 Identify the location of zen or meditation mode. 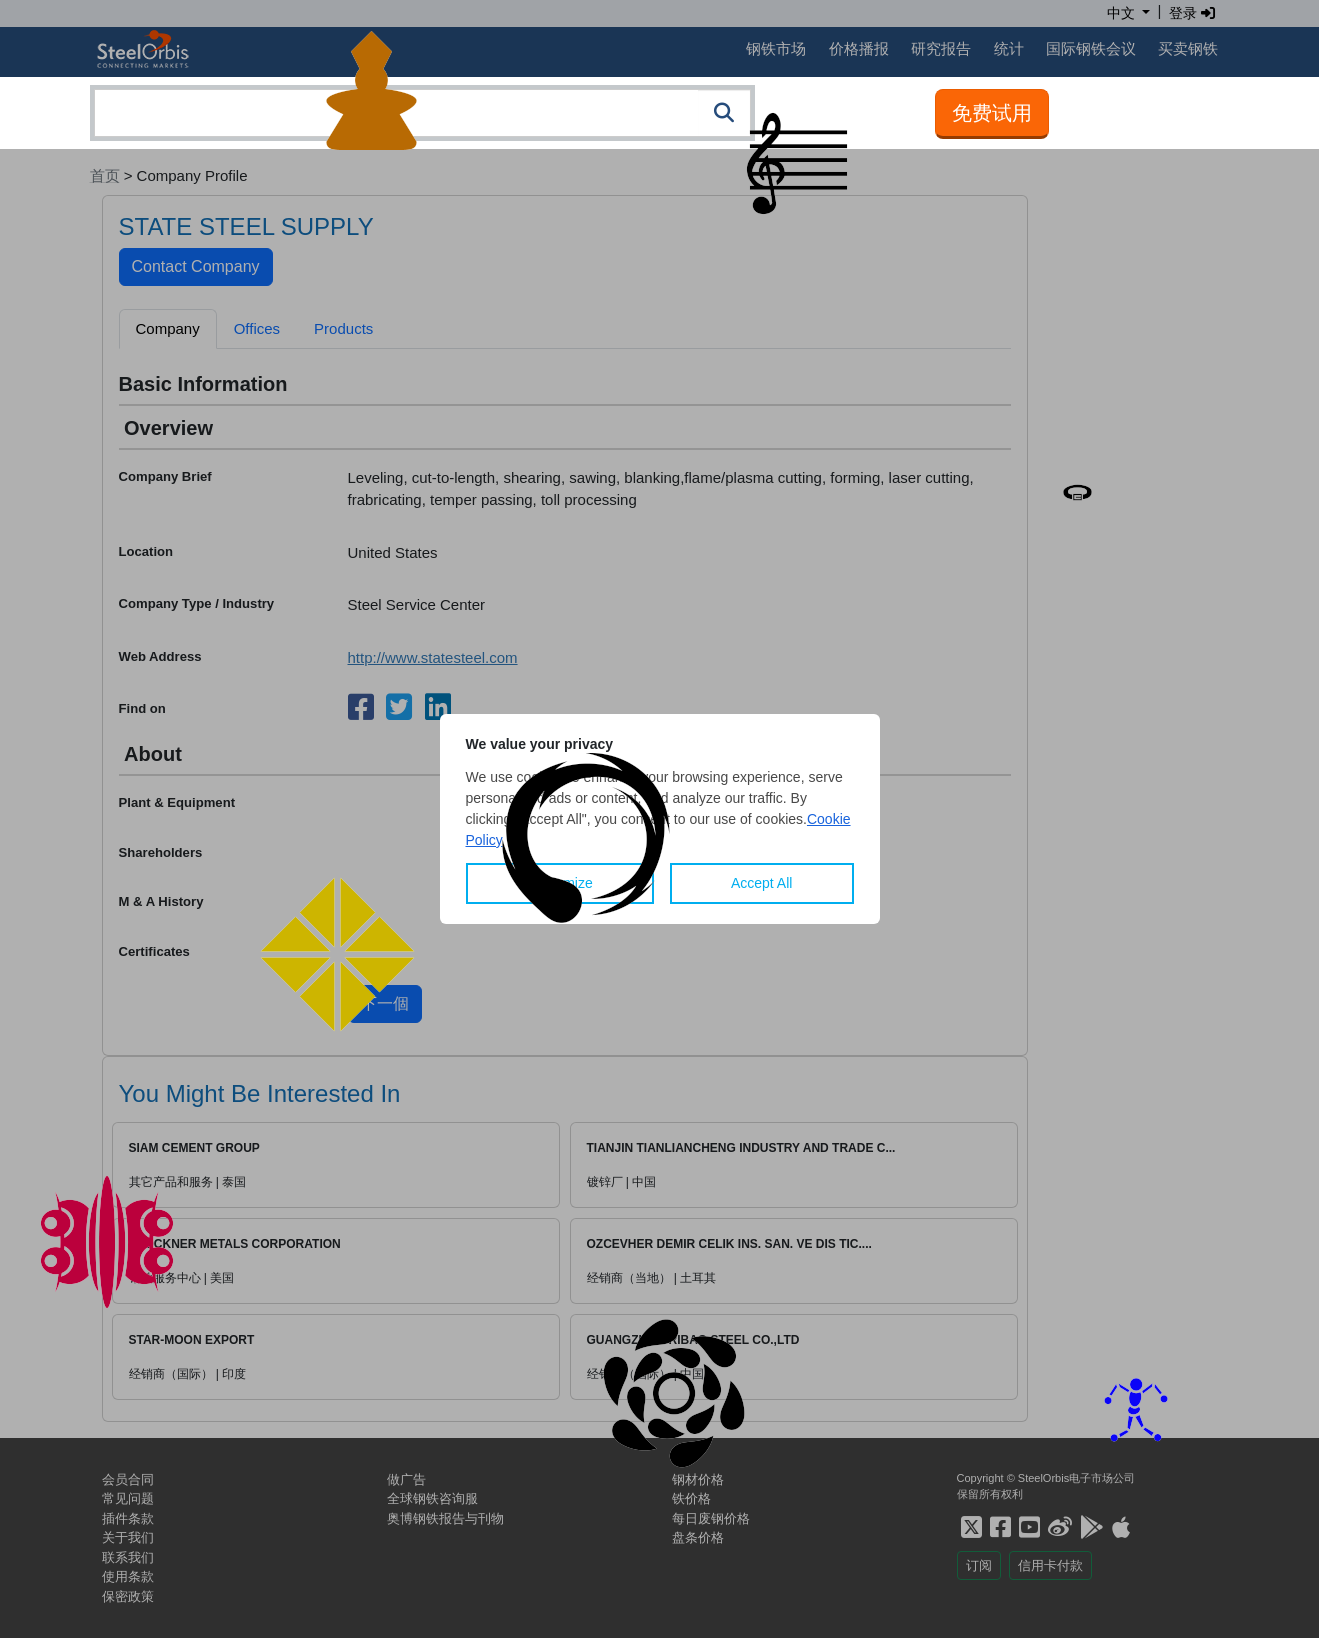
(587, 838).